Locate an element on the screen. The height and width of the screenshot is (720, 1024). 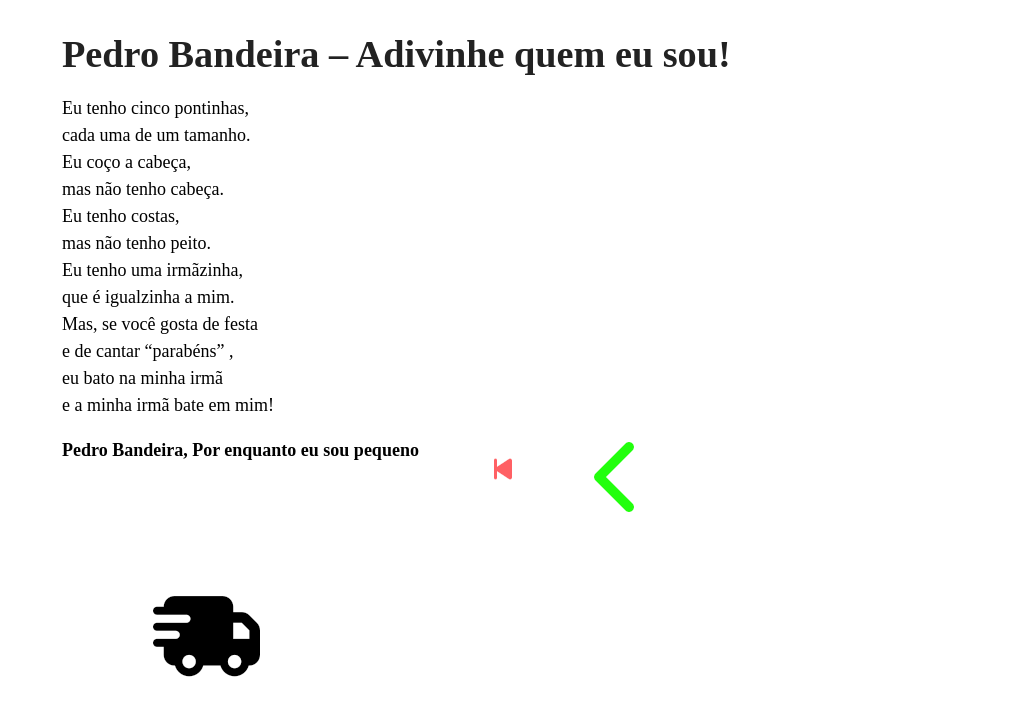
go to previous track is located at coordinates (503, 469).